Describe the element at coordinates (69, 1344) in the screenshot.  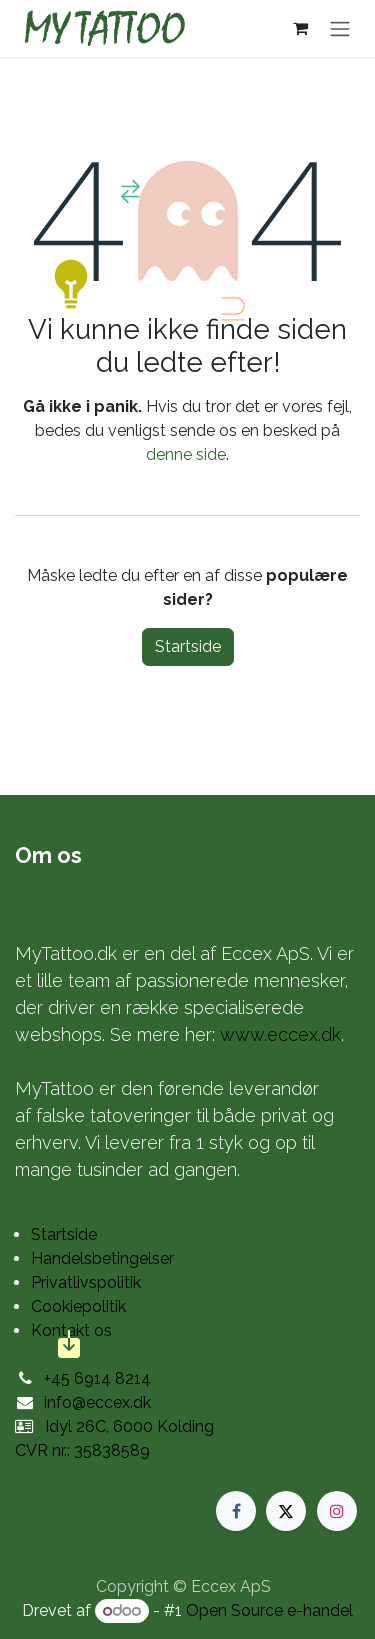
I see `download a file or content` at that location.